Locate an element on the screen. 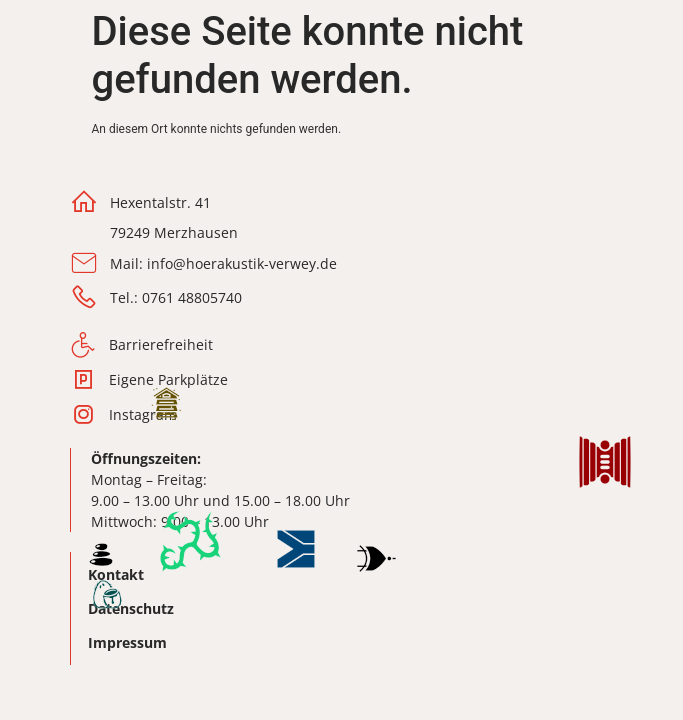  select a thorny or cursed status effect is located at coordinates (189, 540).